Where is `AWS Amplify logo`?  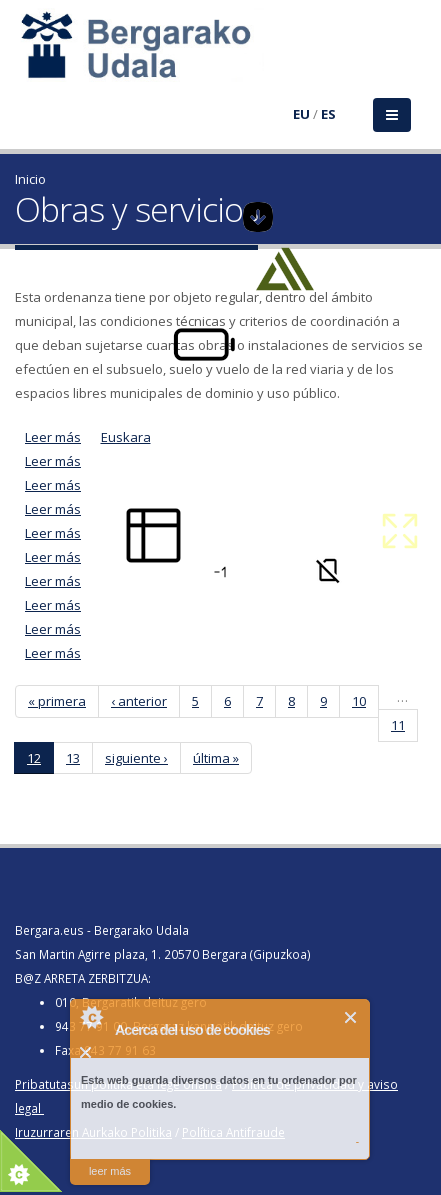 AWS Amplify logo is located at coordinates (285, 269).